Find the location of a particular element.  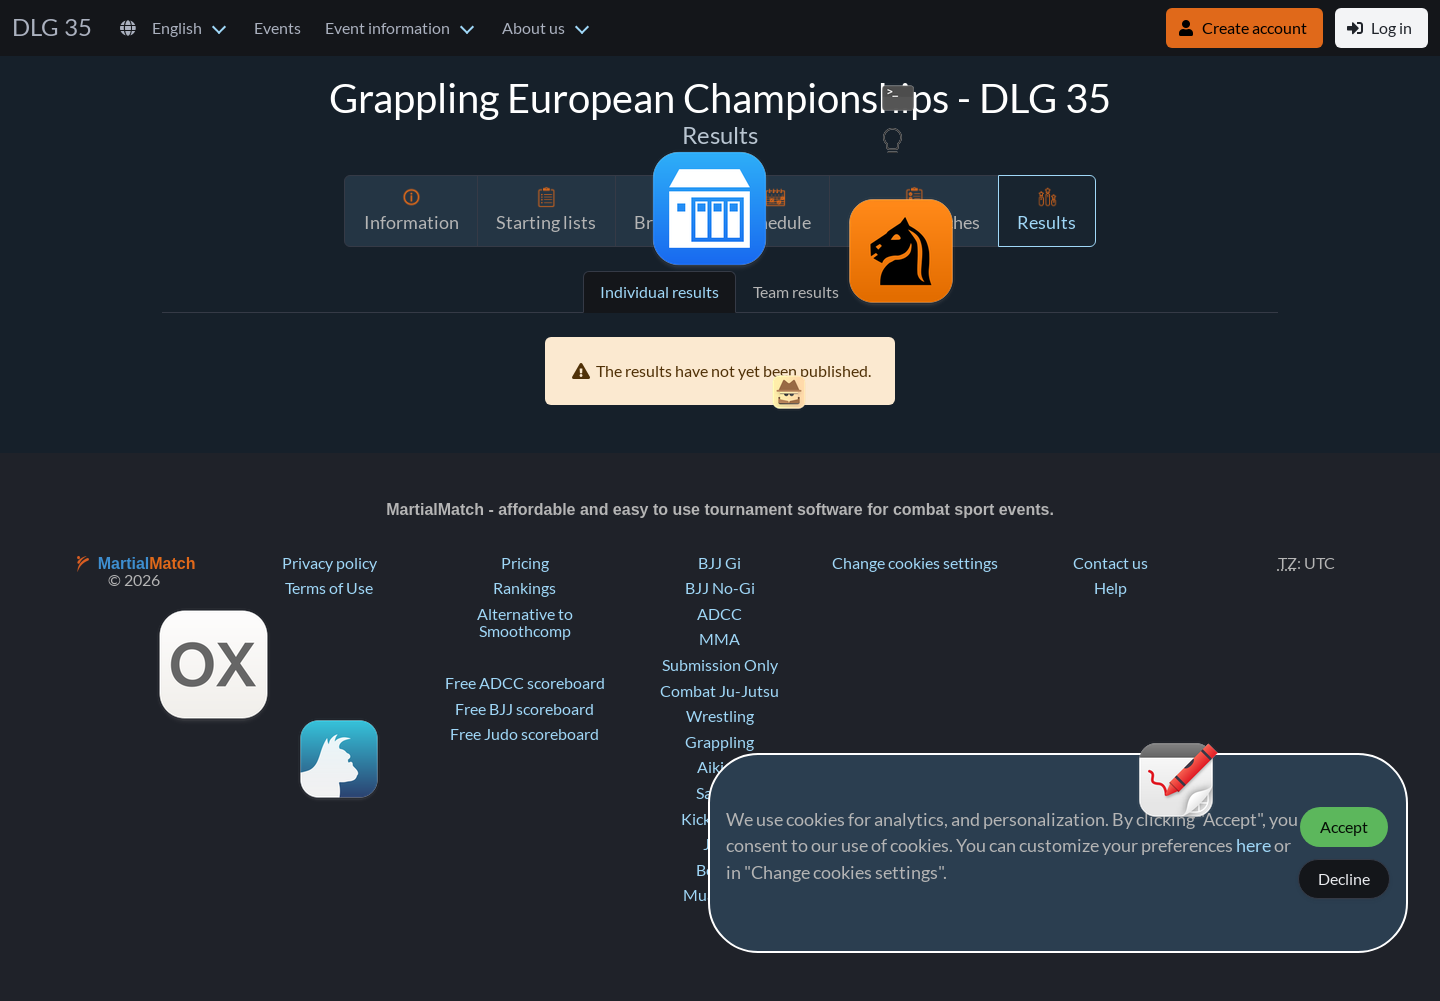

open drawing app is located at coordinates (1176, 780).